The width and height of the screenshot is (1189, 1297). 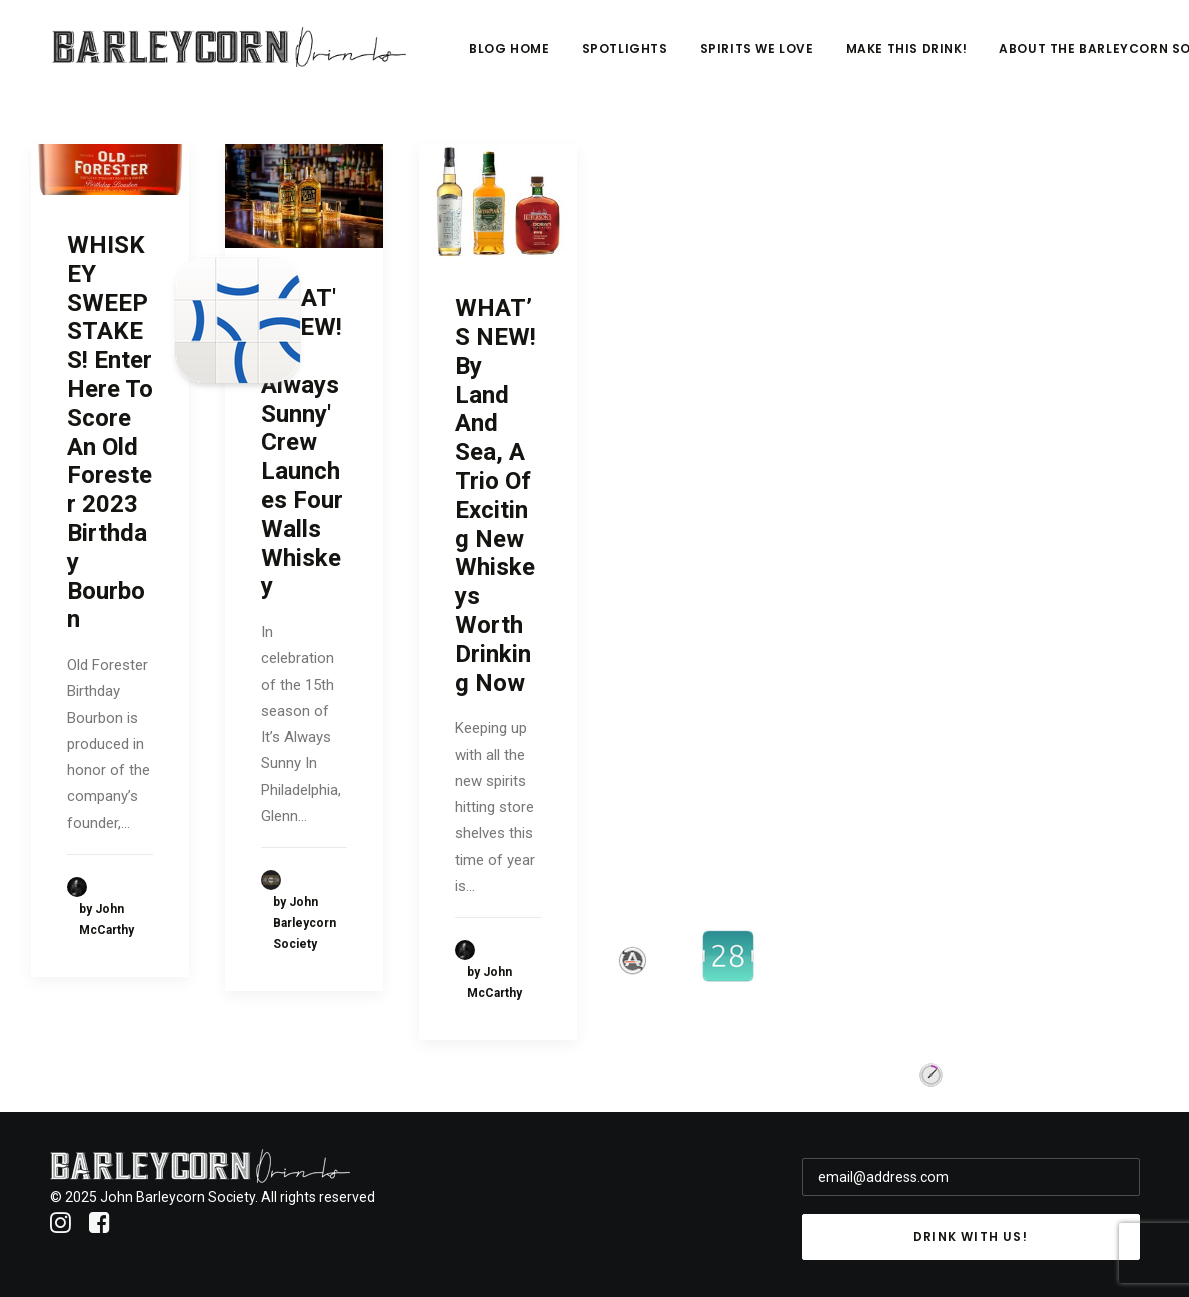 What do you see at coordinates (237, 320) in the screenshot?
I see `launch gnome taquin sliding puzzle game` at bounding box center [237, 320].